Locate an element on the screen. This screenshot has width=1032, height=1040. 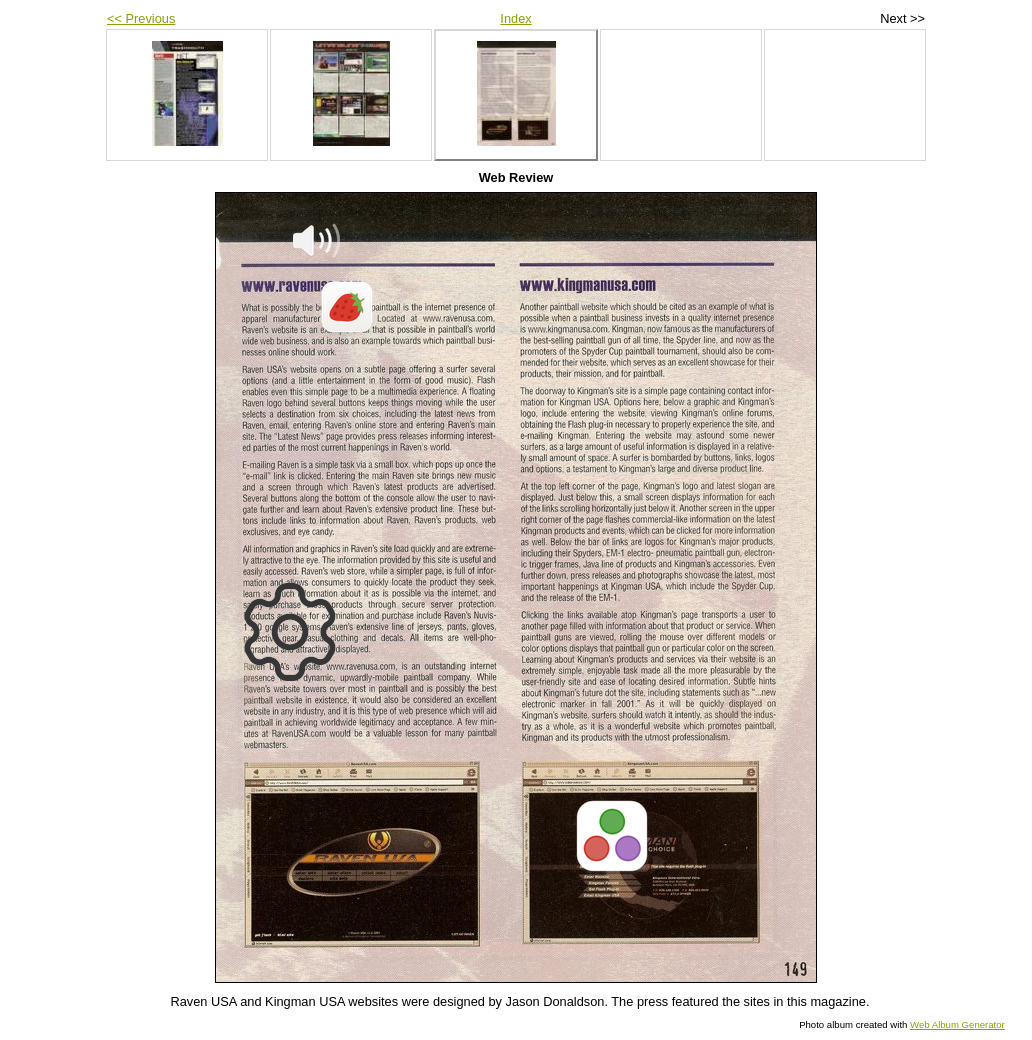
open strawberry music player is located at coordinates (347, 307).